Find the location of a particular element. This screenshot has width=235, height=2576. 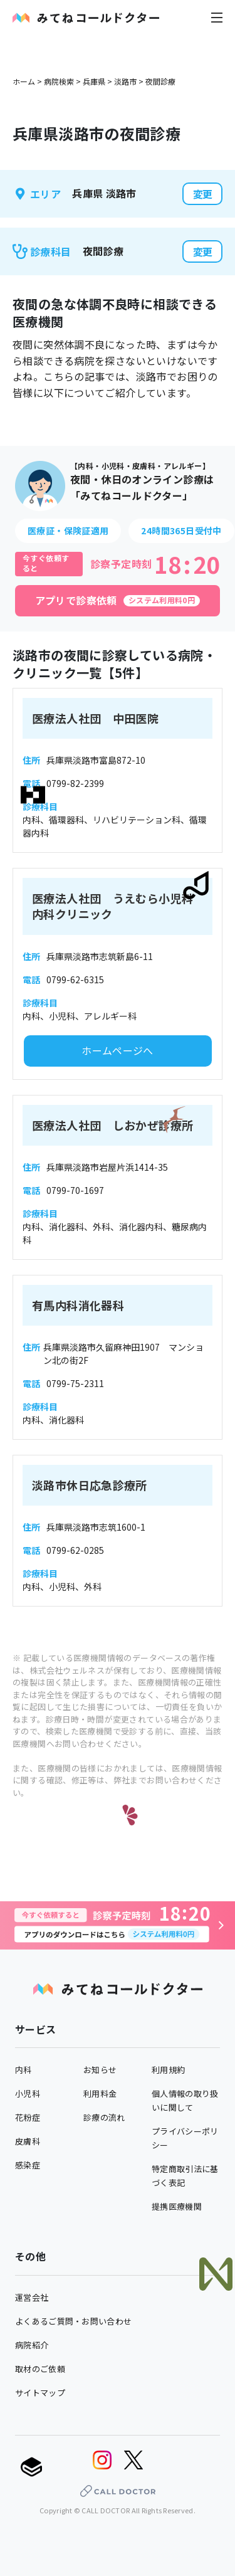

link to Lemon Squeezy payment platform is located at coordinates (130, 1815).